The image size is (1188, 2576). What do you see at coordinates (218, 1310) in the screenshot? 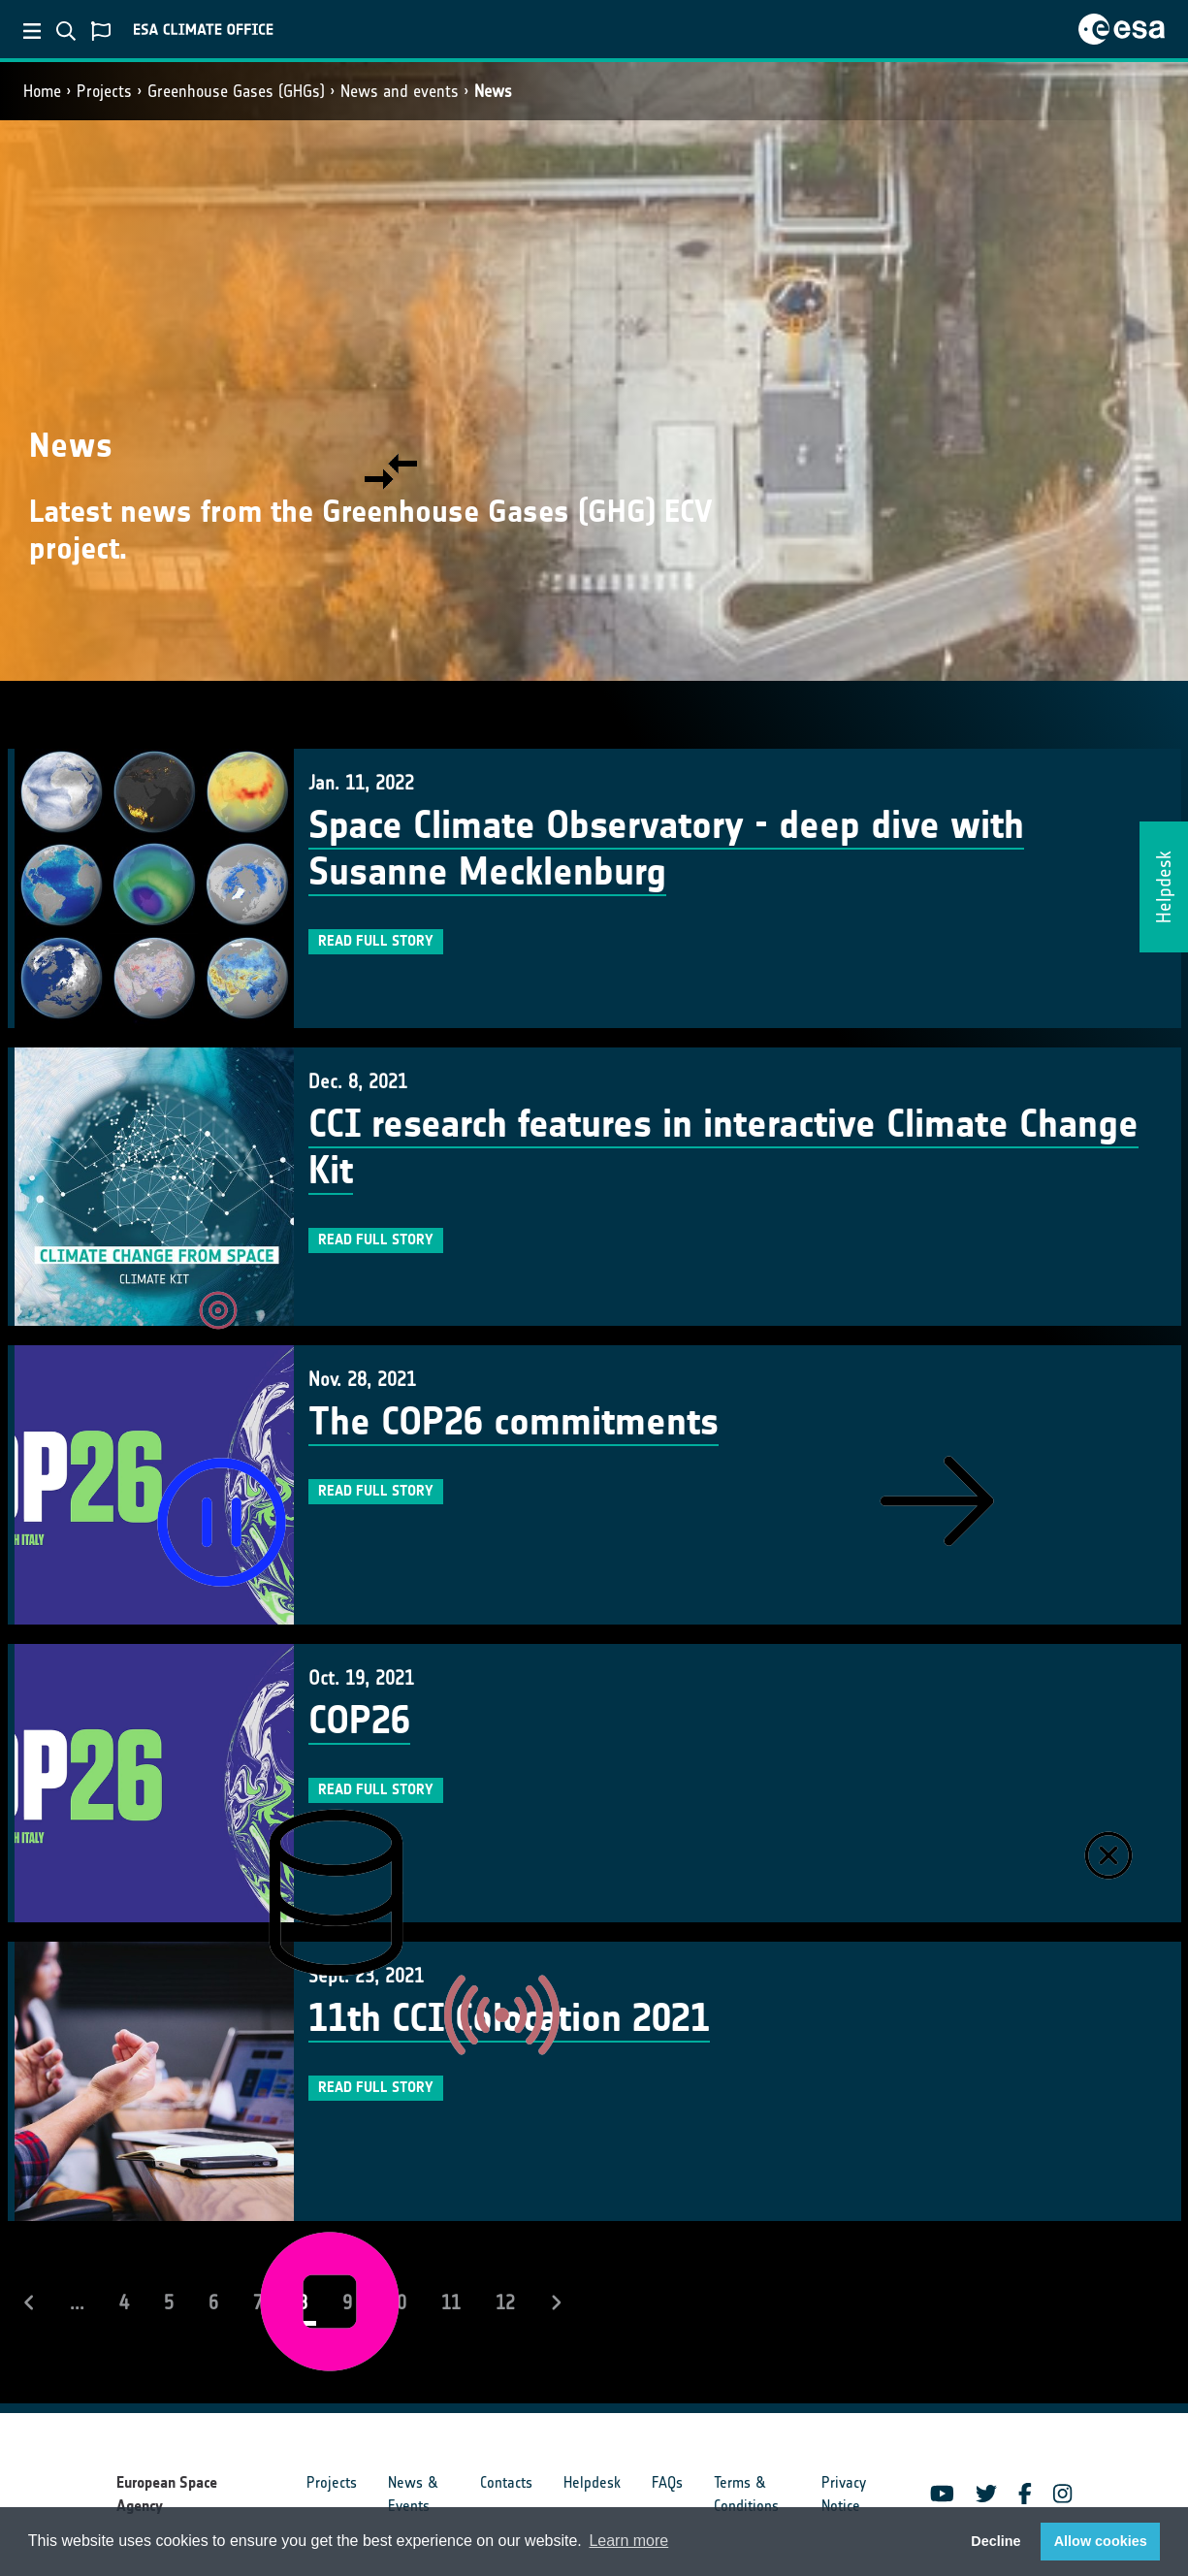
I see `play or access media library` at bounding box center [218, 1310].